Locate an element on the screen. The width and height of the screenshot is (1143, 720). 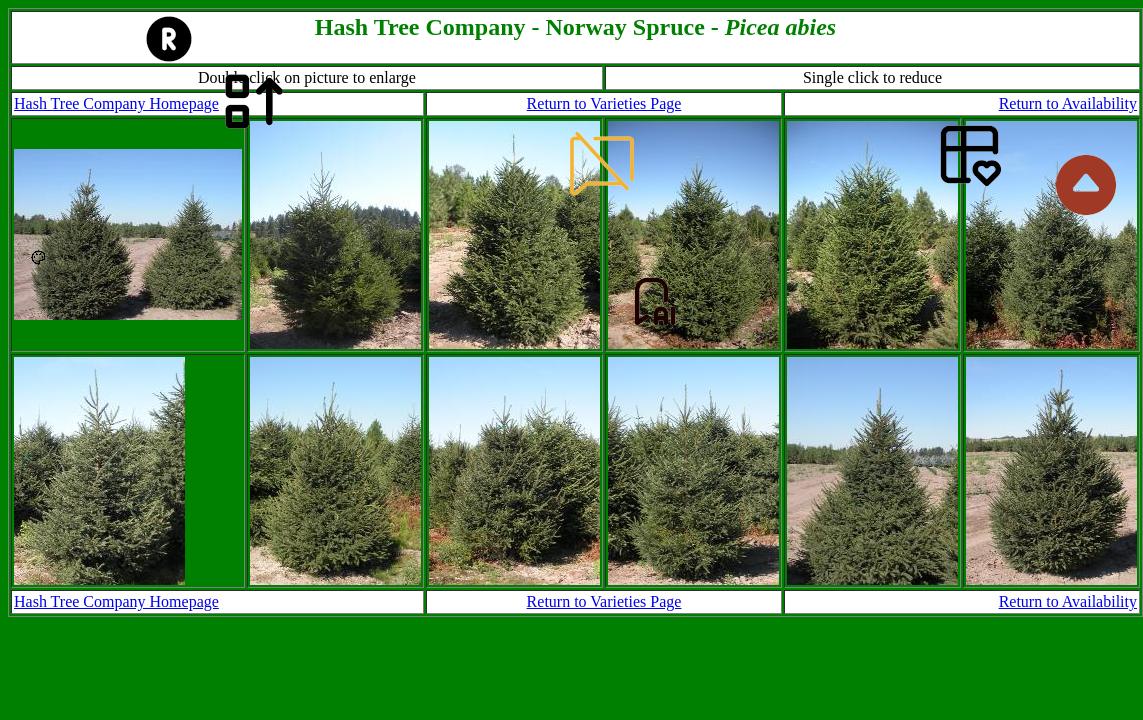
sort items in ascending order is located at coordinates (252, 101).